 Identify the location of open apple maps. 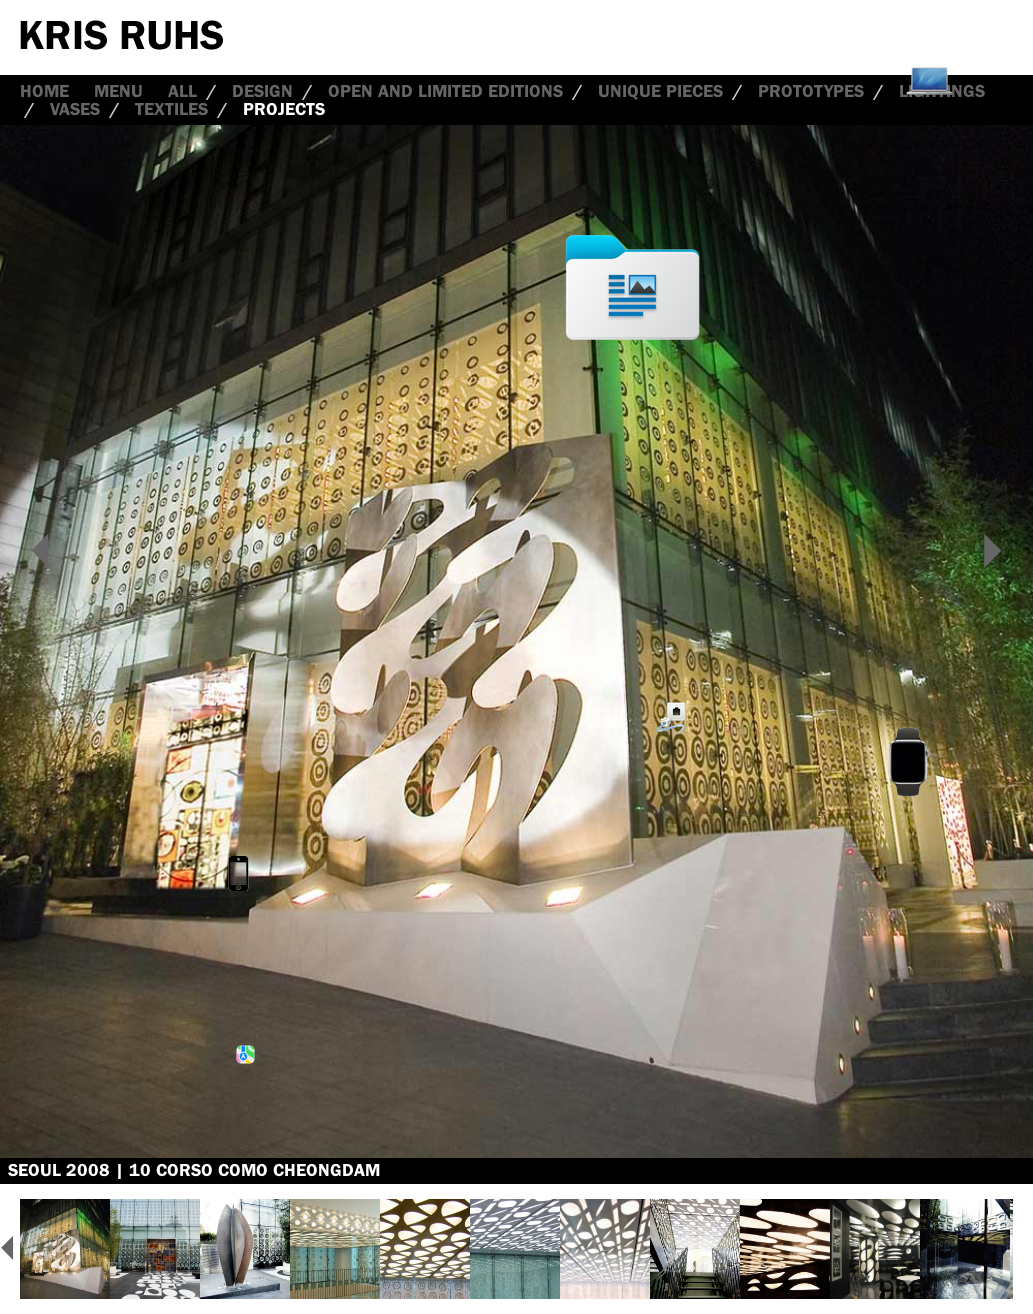
(245, 1054).